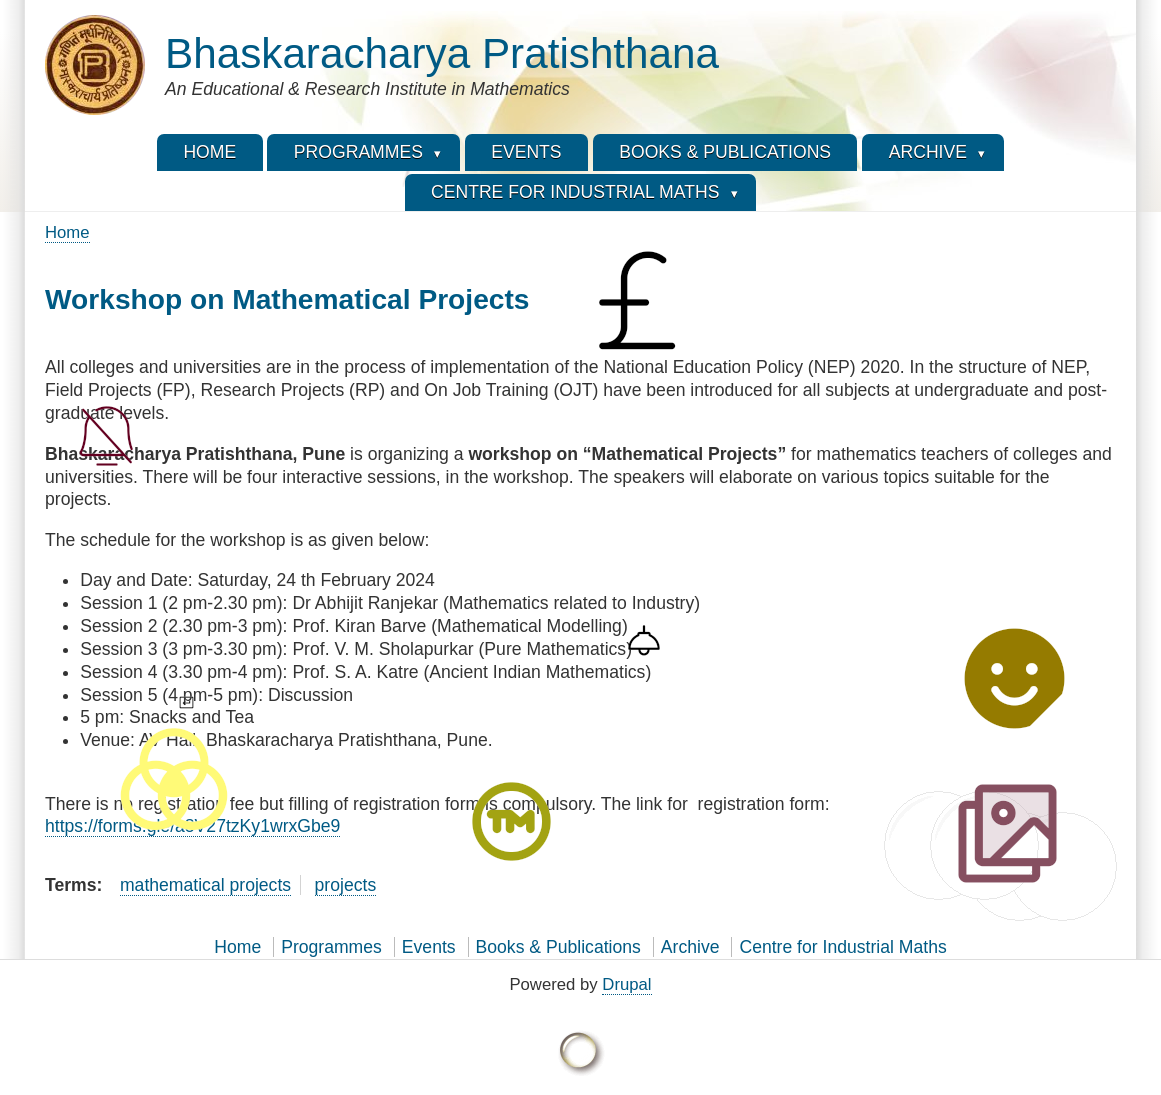 This screenshot has width=1161, height=1095. I want to click on indicates trademarked content or branding, so click(511, 821).